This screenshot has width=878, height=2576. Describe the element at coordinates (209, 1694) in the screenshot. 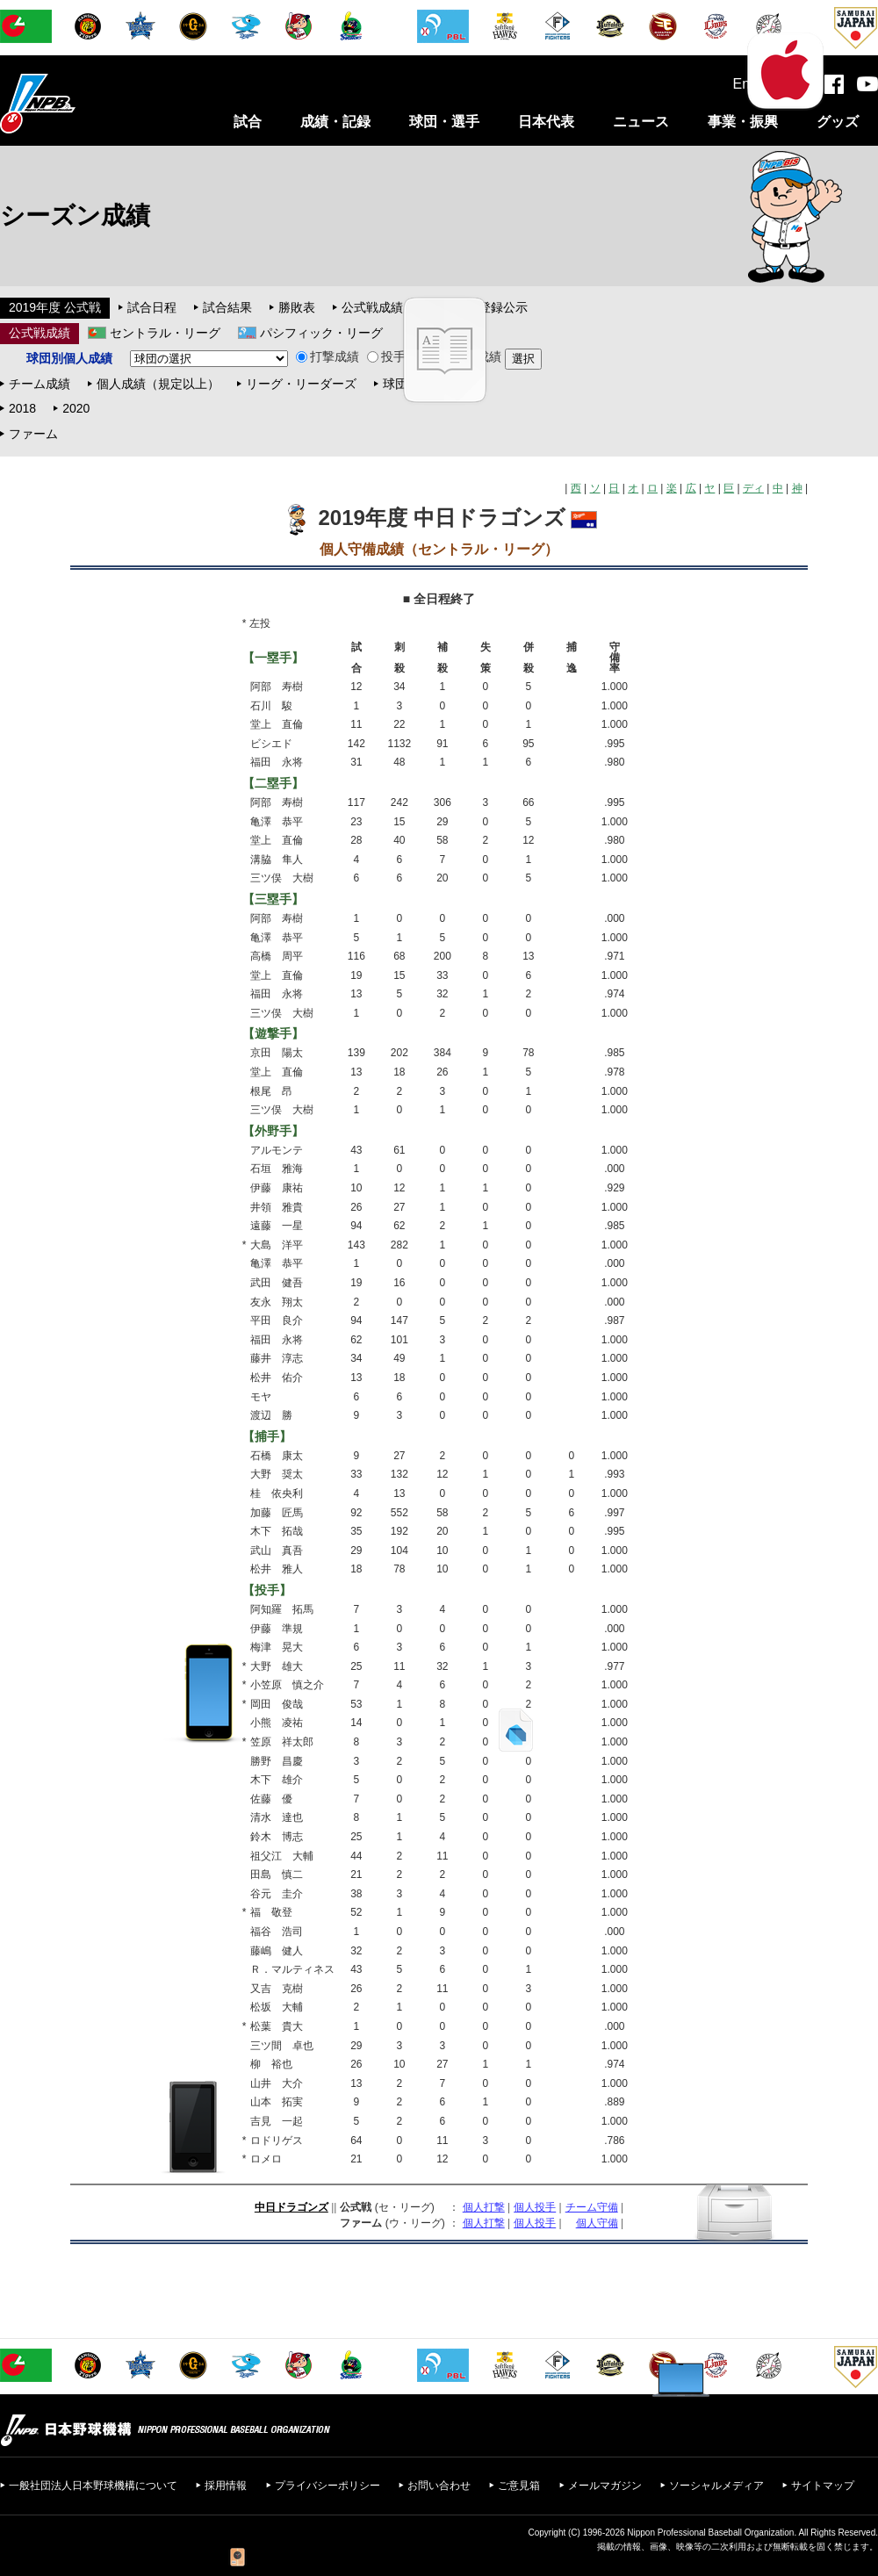

I see `connected iPhone 5c device` at that location.